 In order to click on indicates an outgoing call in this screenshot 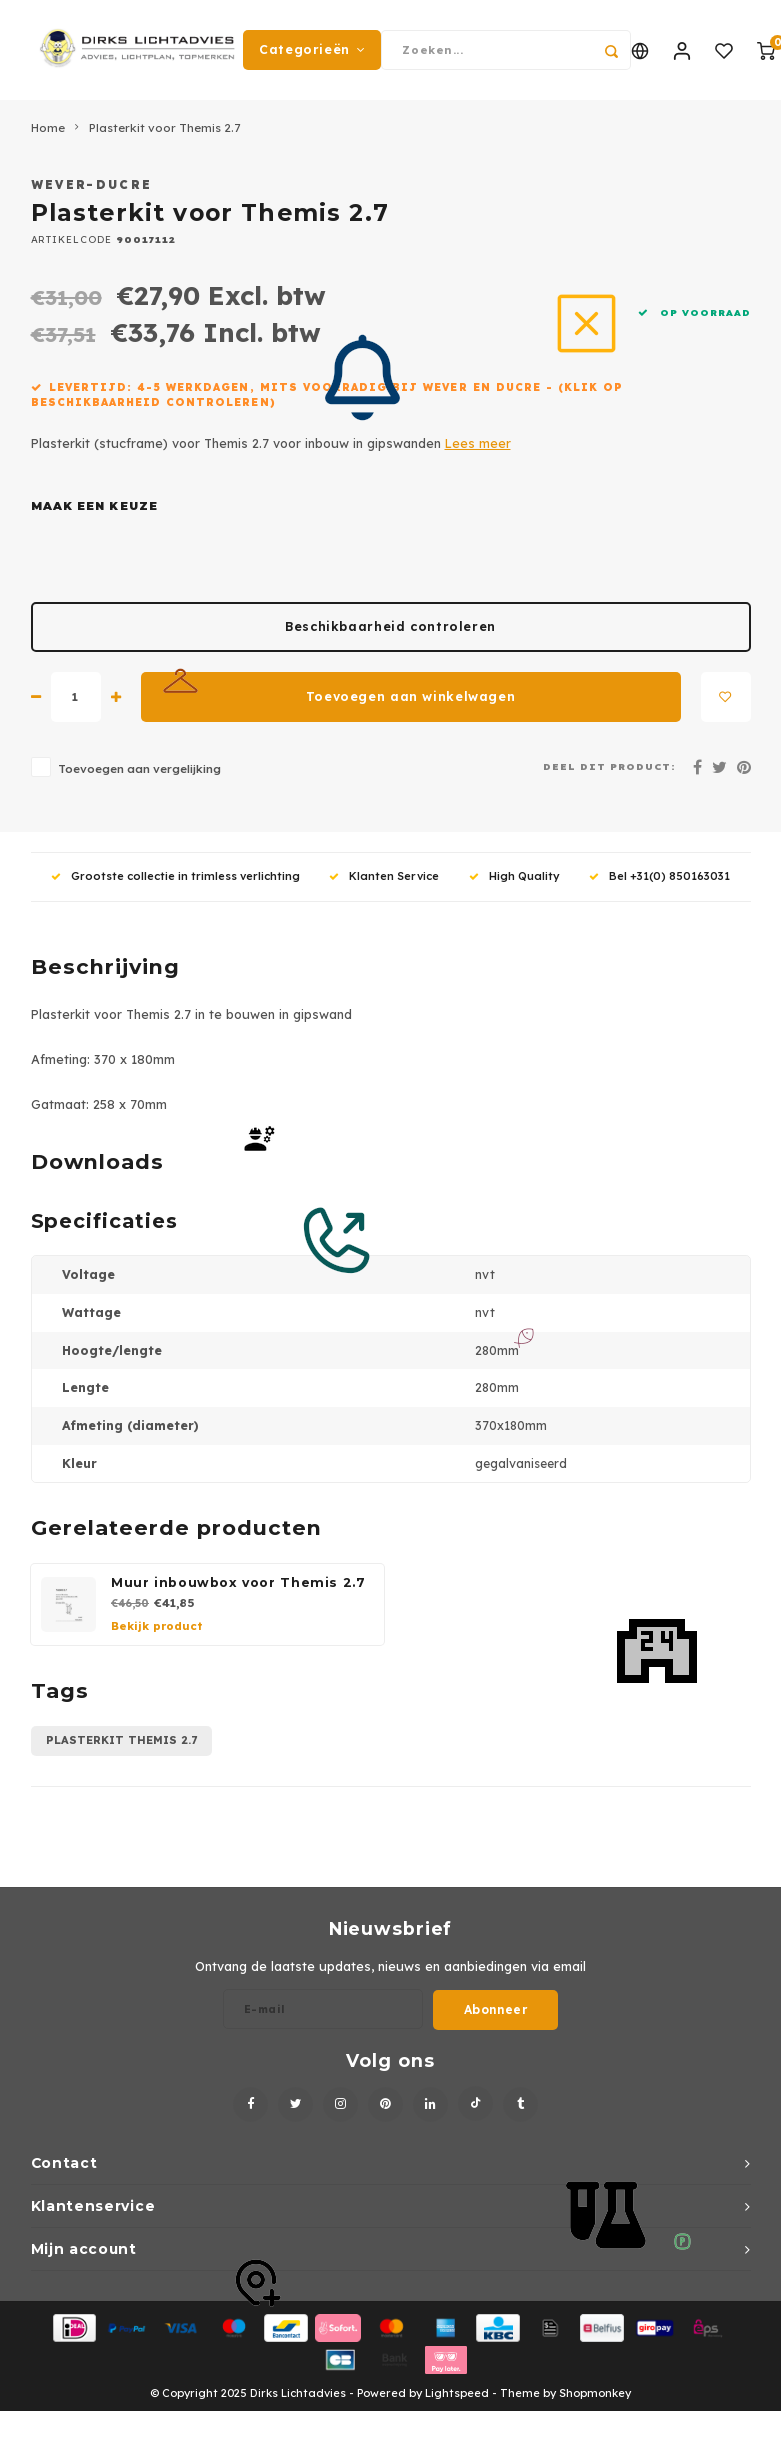, I will do `click(338, 1239)`.